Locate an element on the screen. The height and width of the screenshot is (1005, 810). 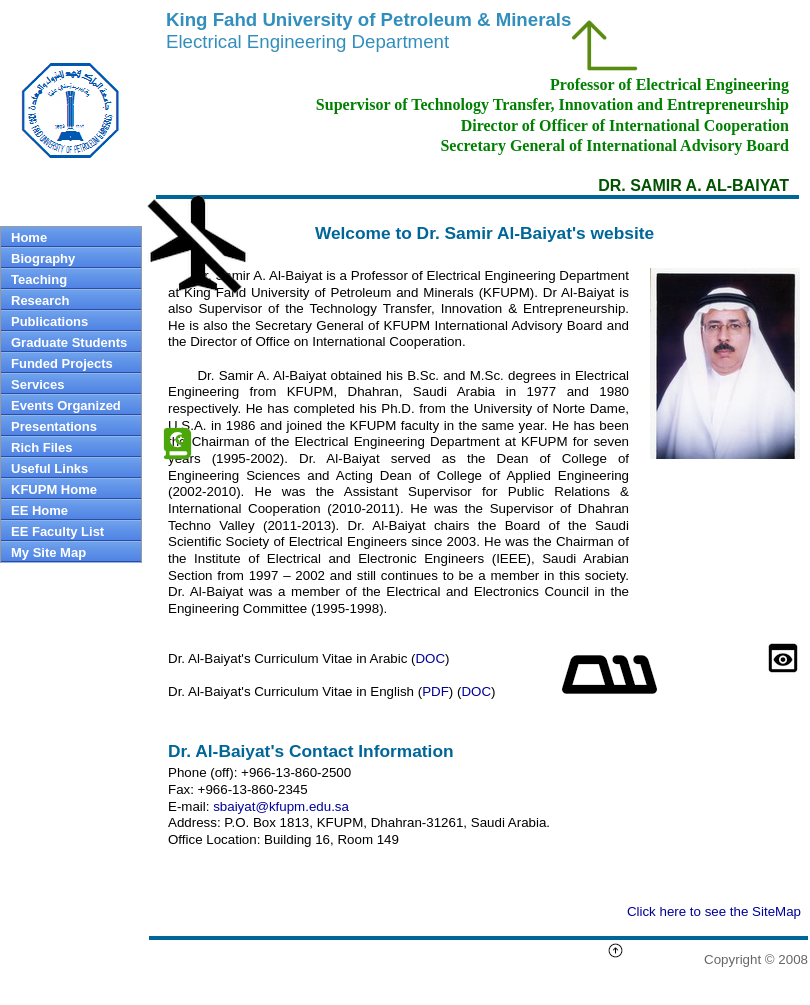
preview content before publishing is located at coordinates (783, 658).